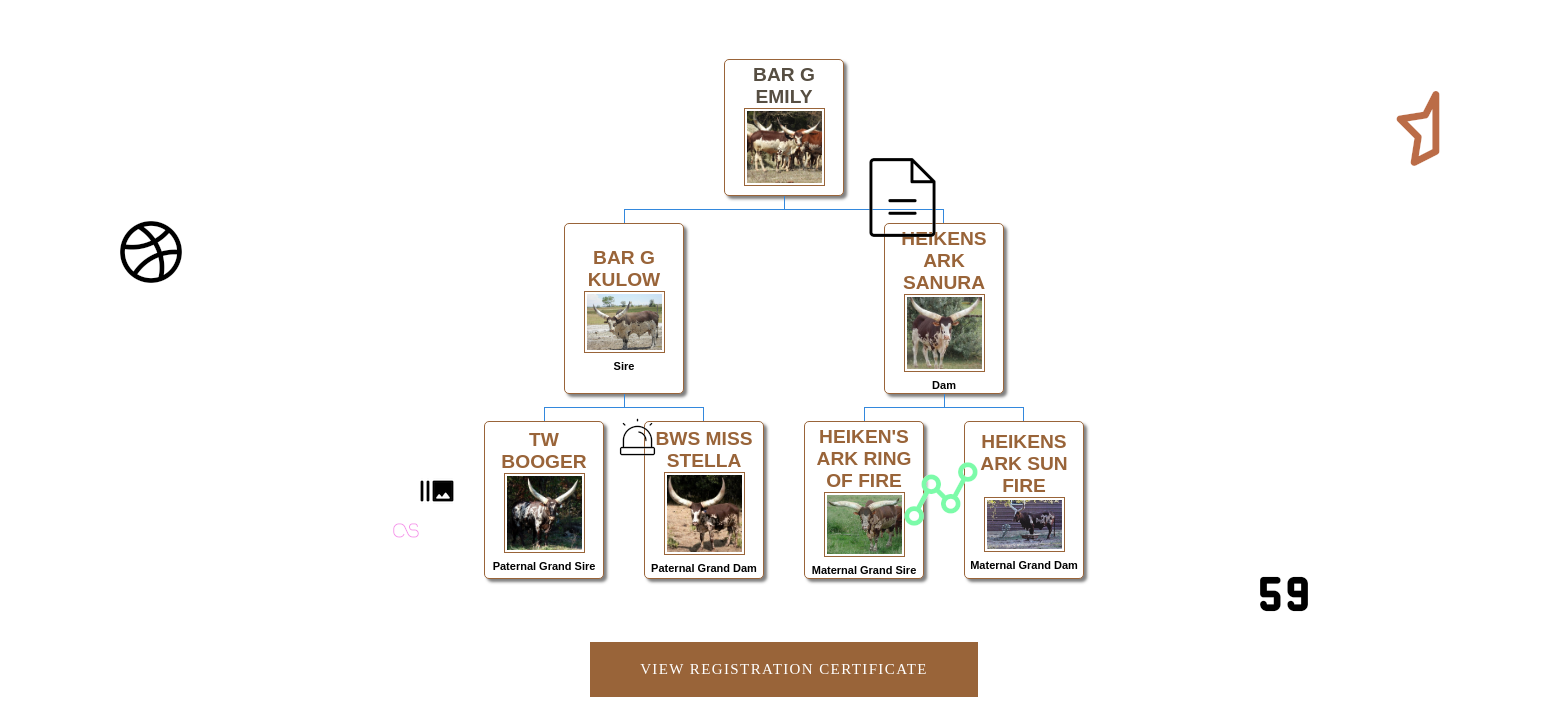 Image resolution: width=1568 pixels, height=720 pixels. I want to click on indicates 59 items, notifications, or count, so click(1284, 594).